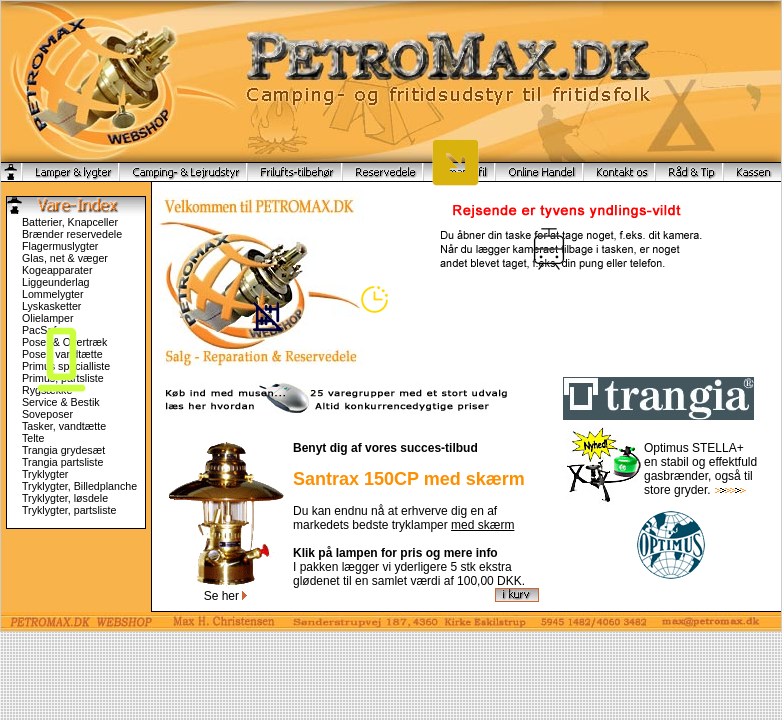 The image size is (782, 720). Describe the element at coordinates (267, 316) in the screenshot. I see `disable calculation or counting feature` at that location.